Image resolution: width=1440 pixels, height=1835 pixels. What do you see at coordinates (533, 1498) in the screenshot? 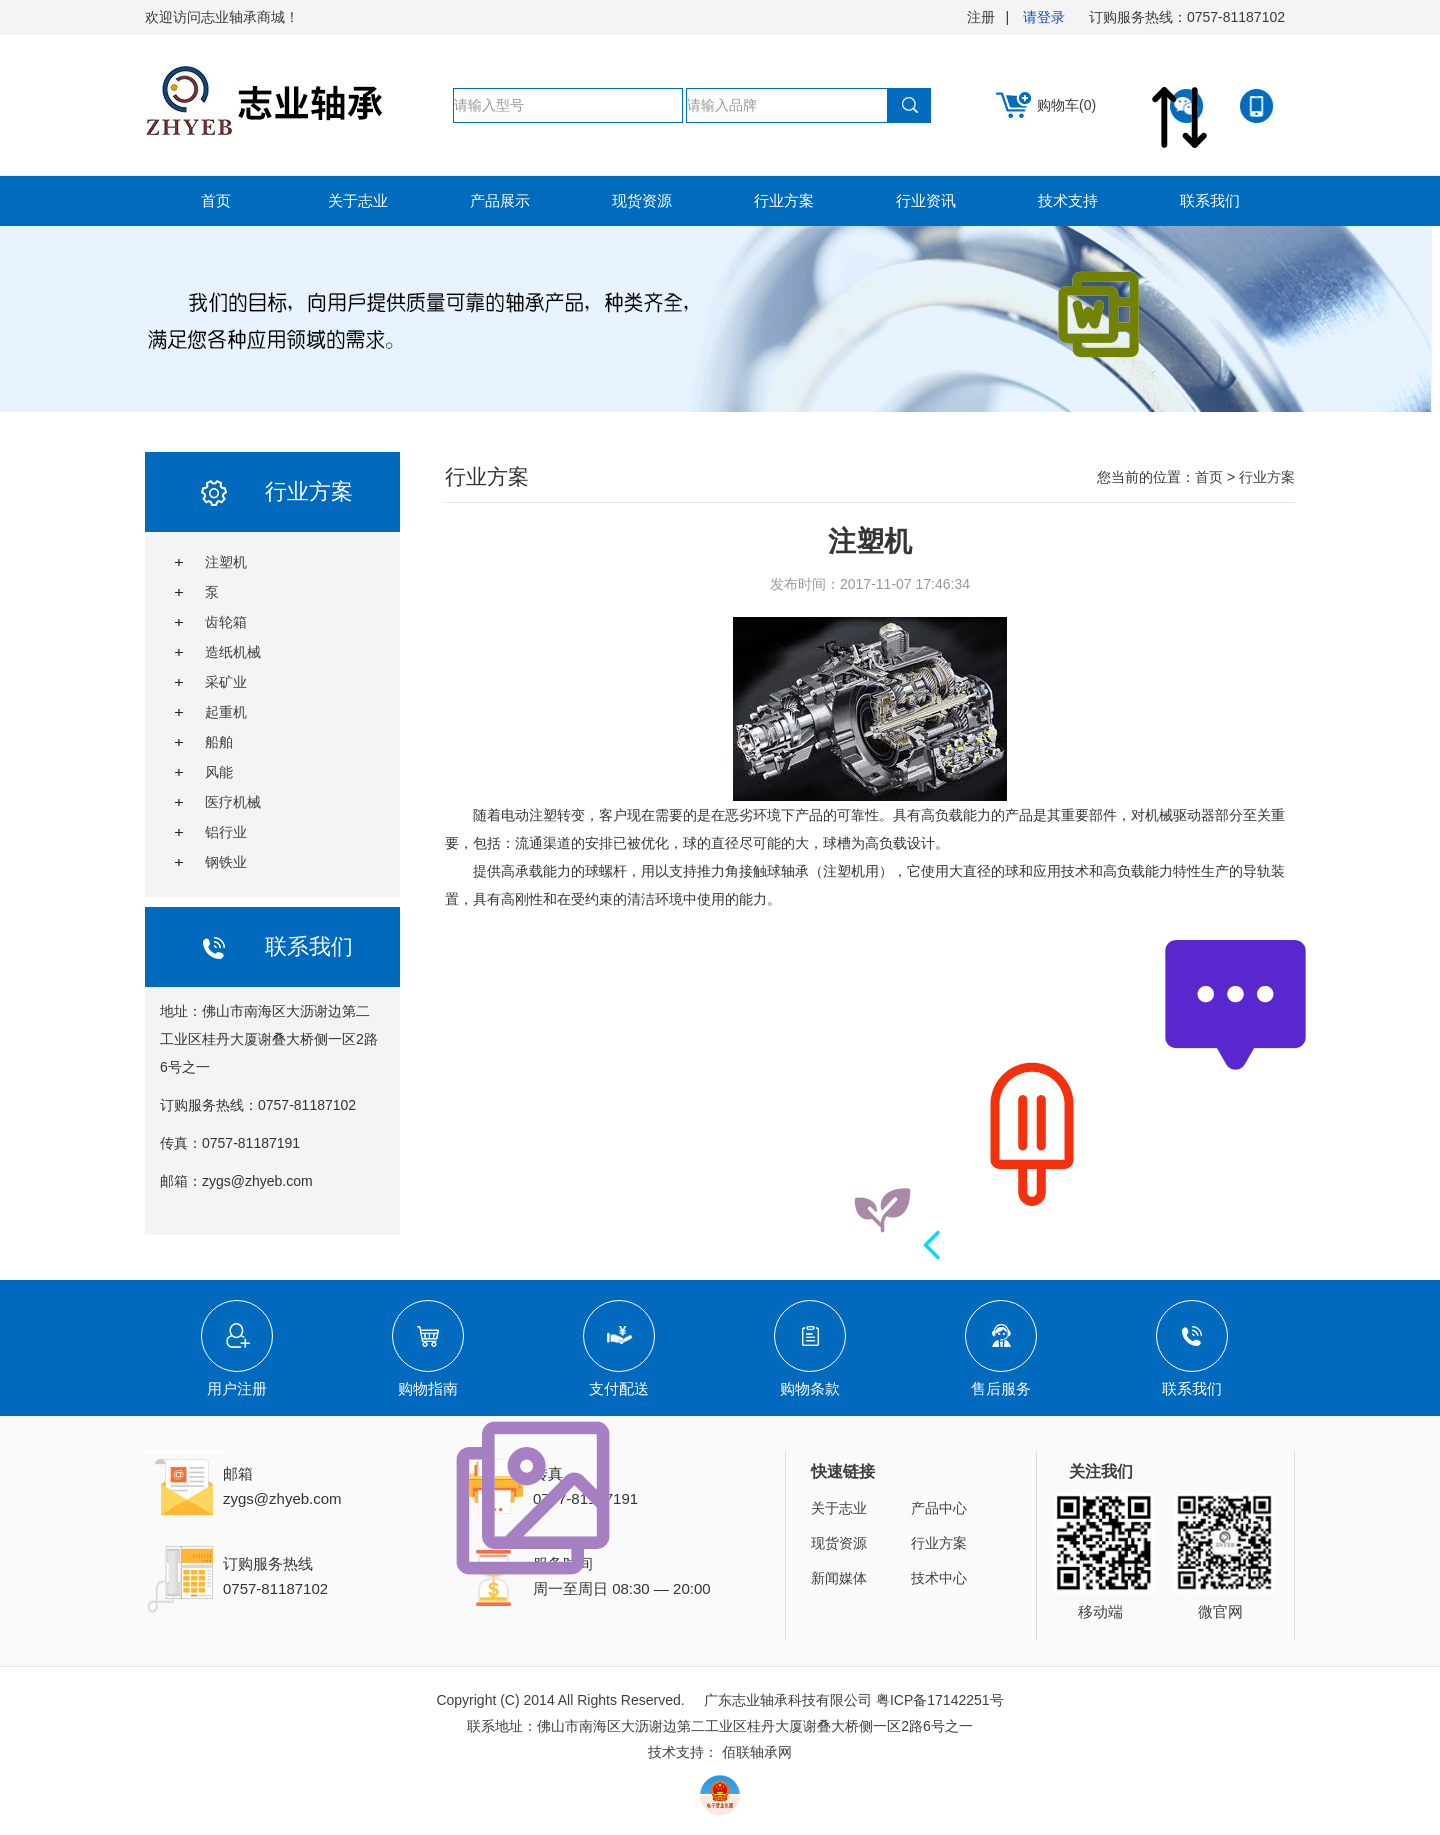
I see `view photo gallery` at bounding box center [533, 1498].